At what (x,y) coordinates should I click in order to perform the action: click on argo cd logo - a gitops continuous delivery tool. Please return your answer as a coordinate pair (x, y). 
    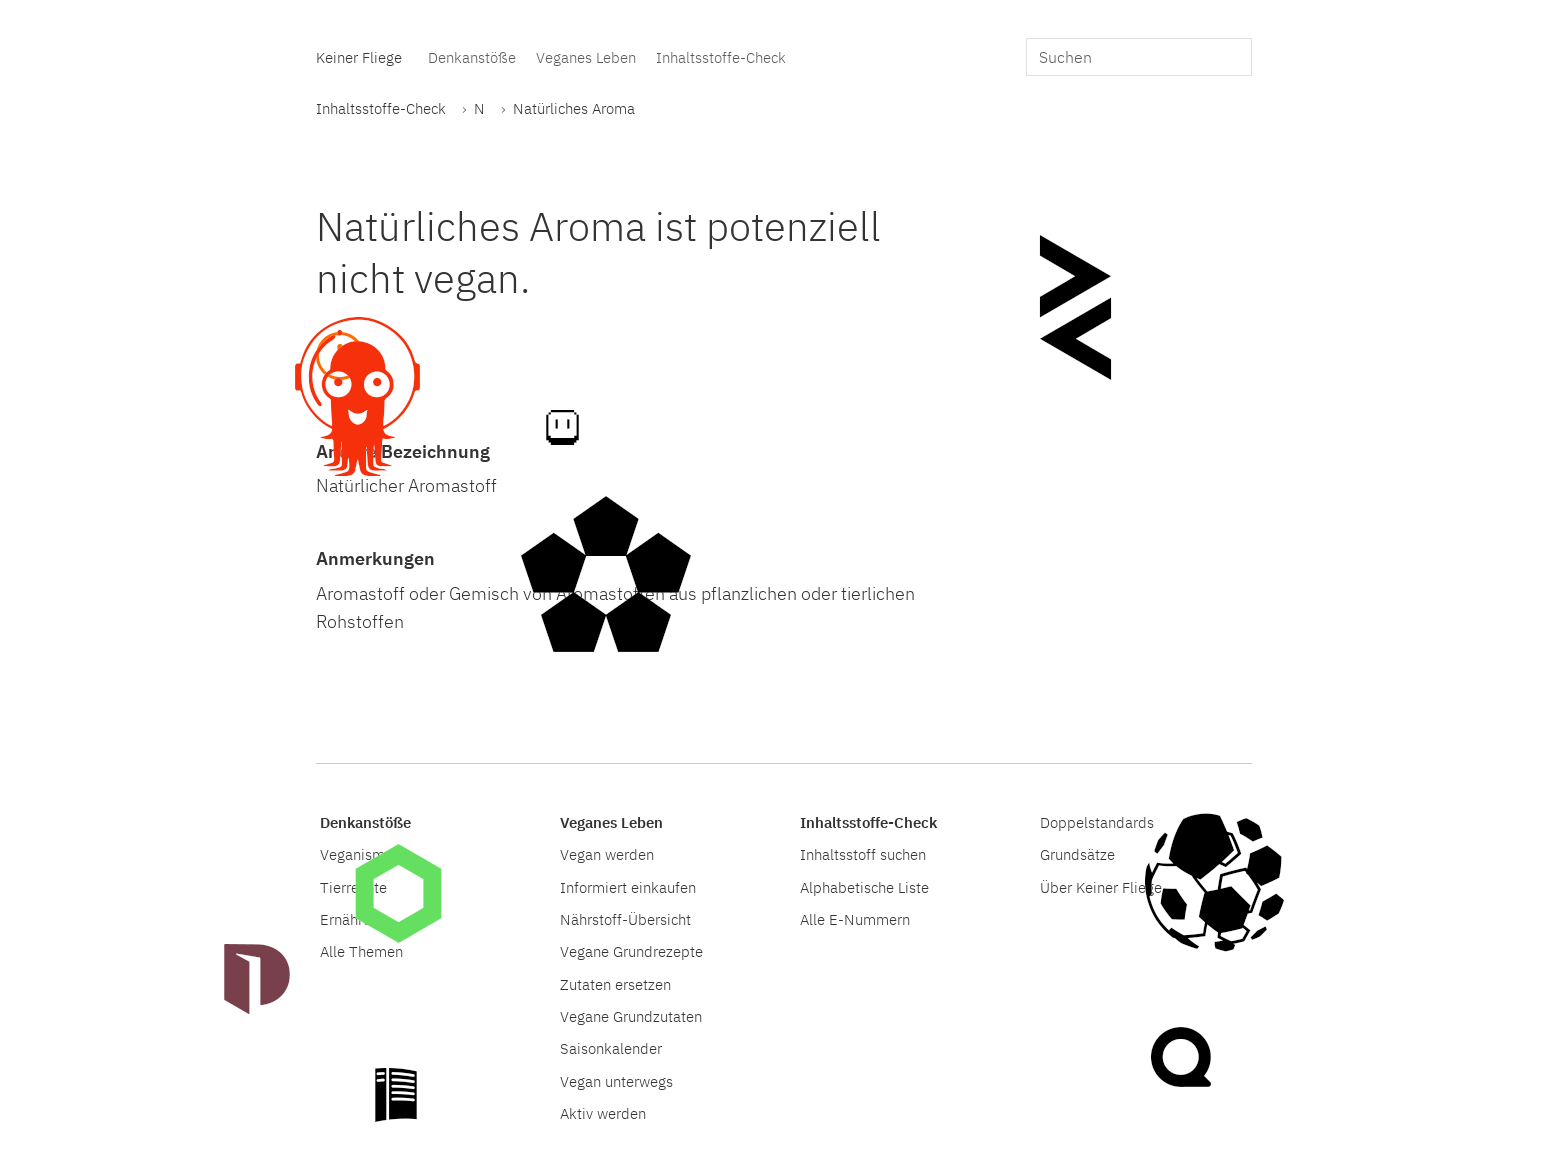
    Looking at the image, I should click on (357, 396).